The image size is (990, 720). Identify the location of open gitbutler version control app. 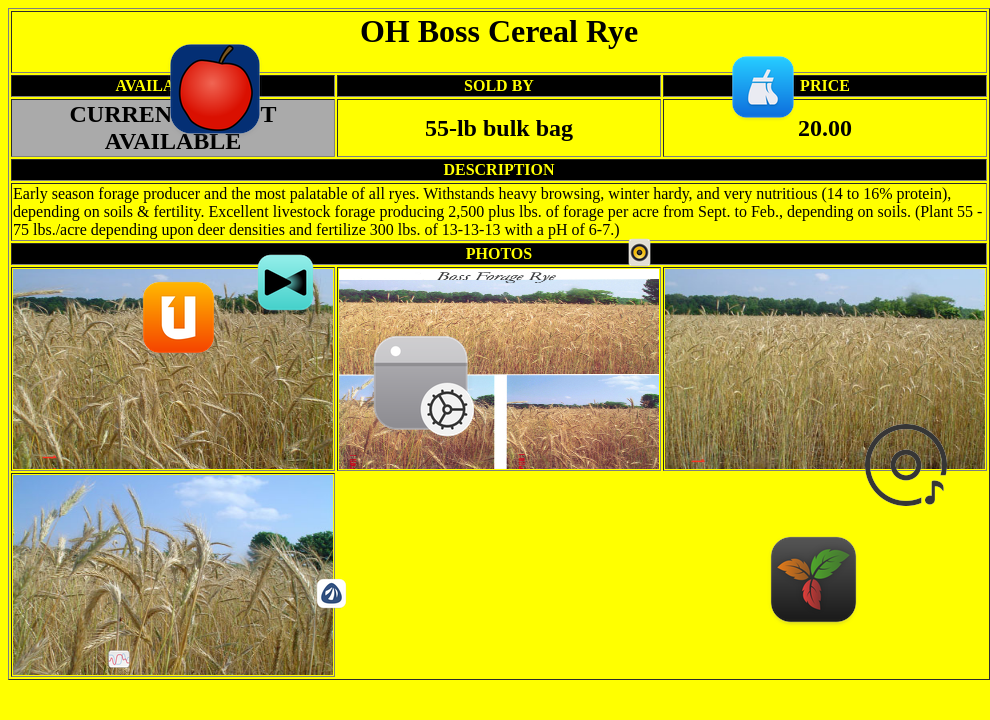
(285, 282).